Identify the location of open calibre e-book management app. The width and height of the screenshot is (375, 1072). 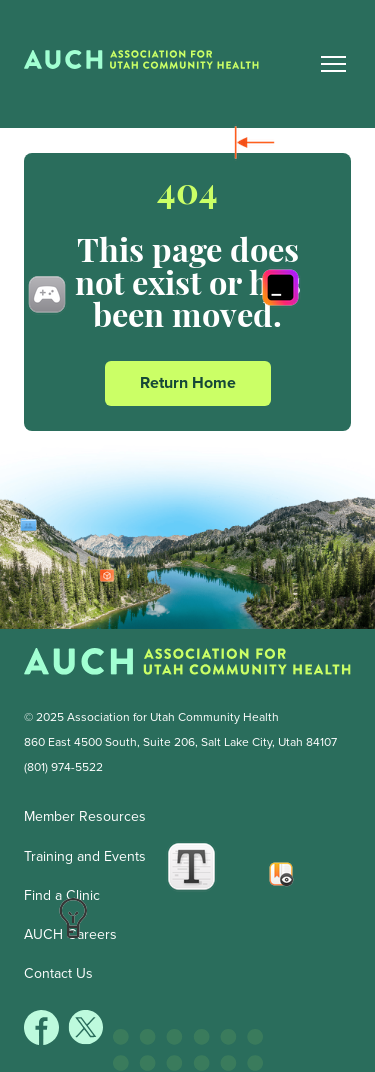
(281, 874).